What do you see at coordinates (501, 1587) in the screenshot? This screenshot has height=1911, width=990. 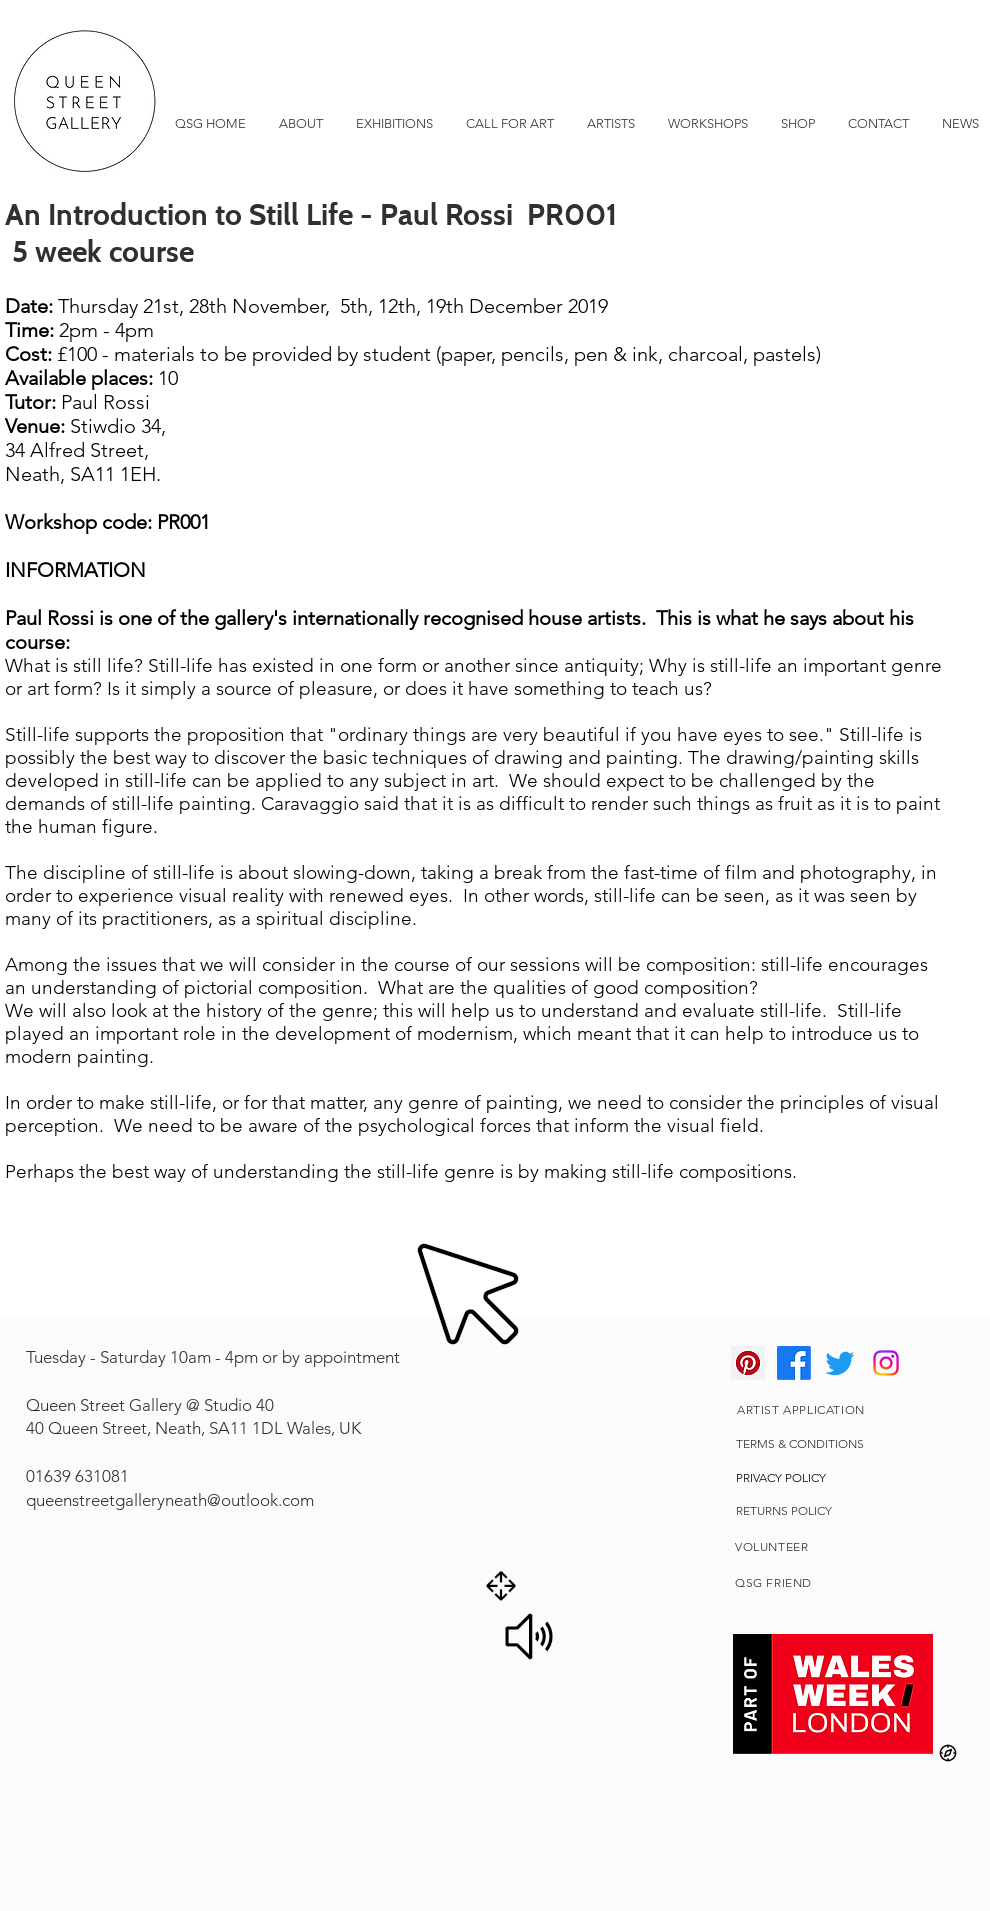 I see `move or reposition an element` at bounding box center [501, 1587].